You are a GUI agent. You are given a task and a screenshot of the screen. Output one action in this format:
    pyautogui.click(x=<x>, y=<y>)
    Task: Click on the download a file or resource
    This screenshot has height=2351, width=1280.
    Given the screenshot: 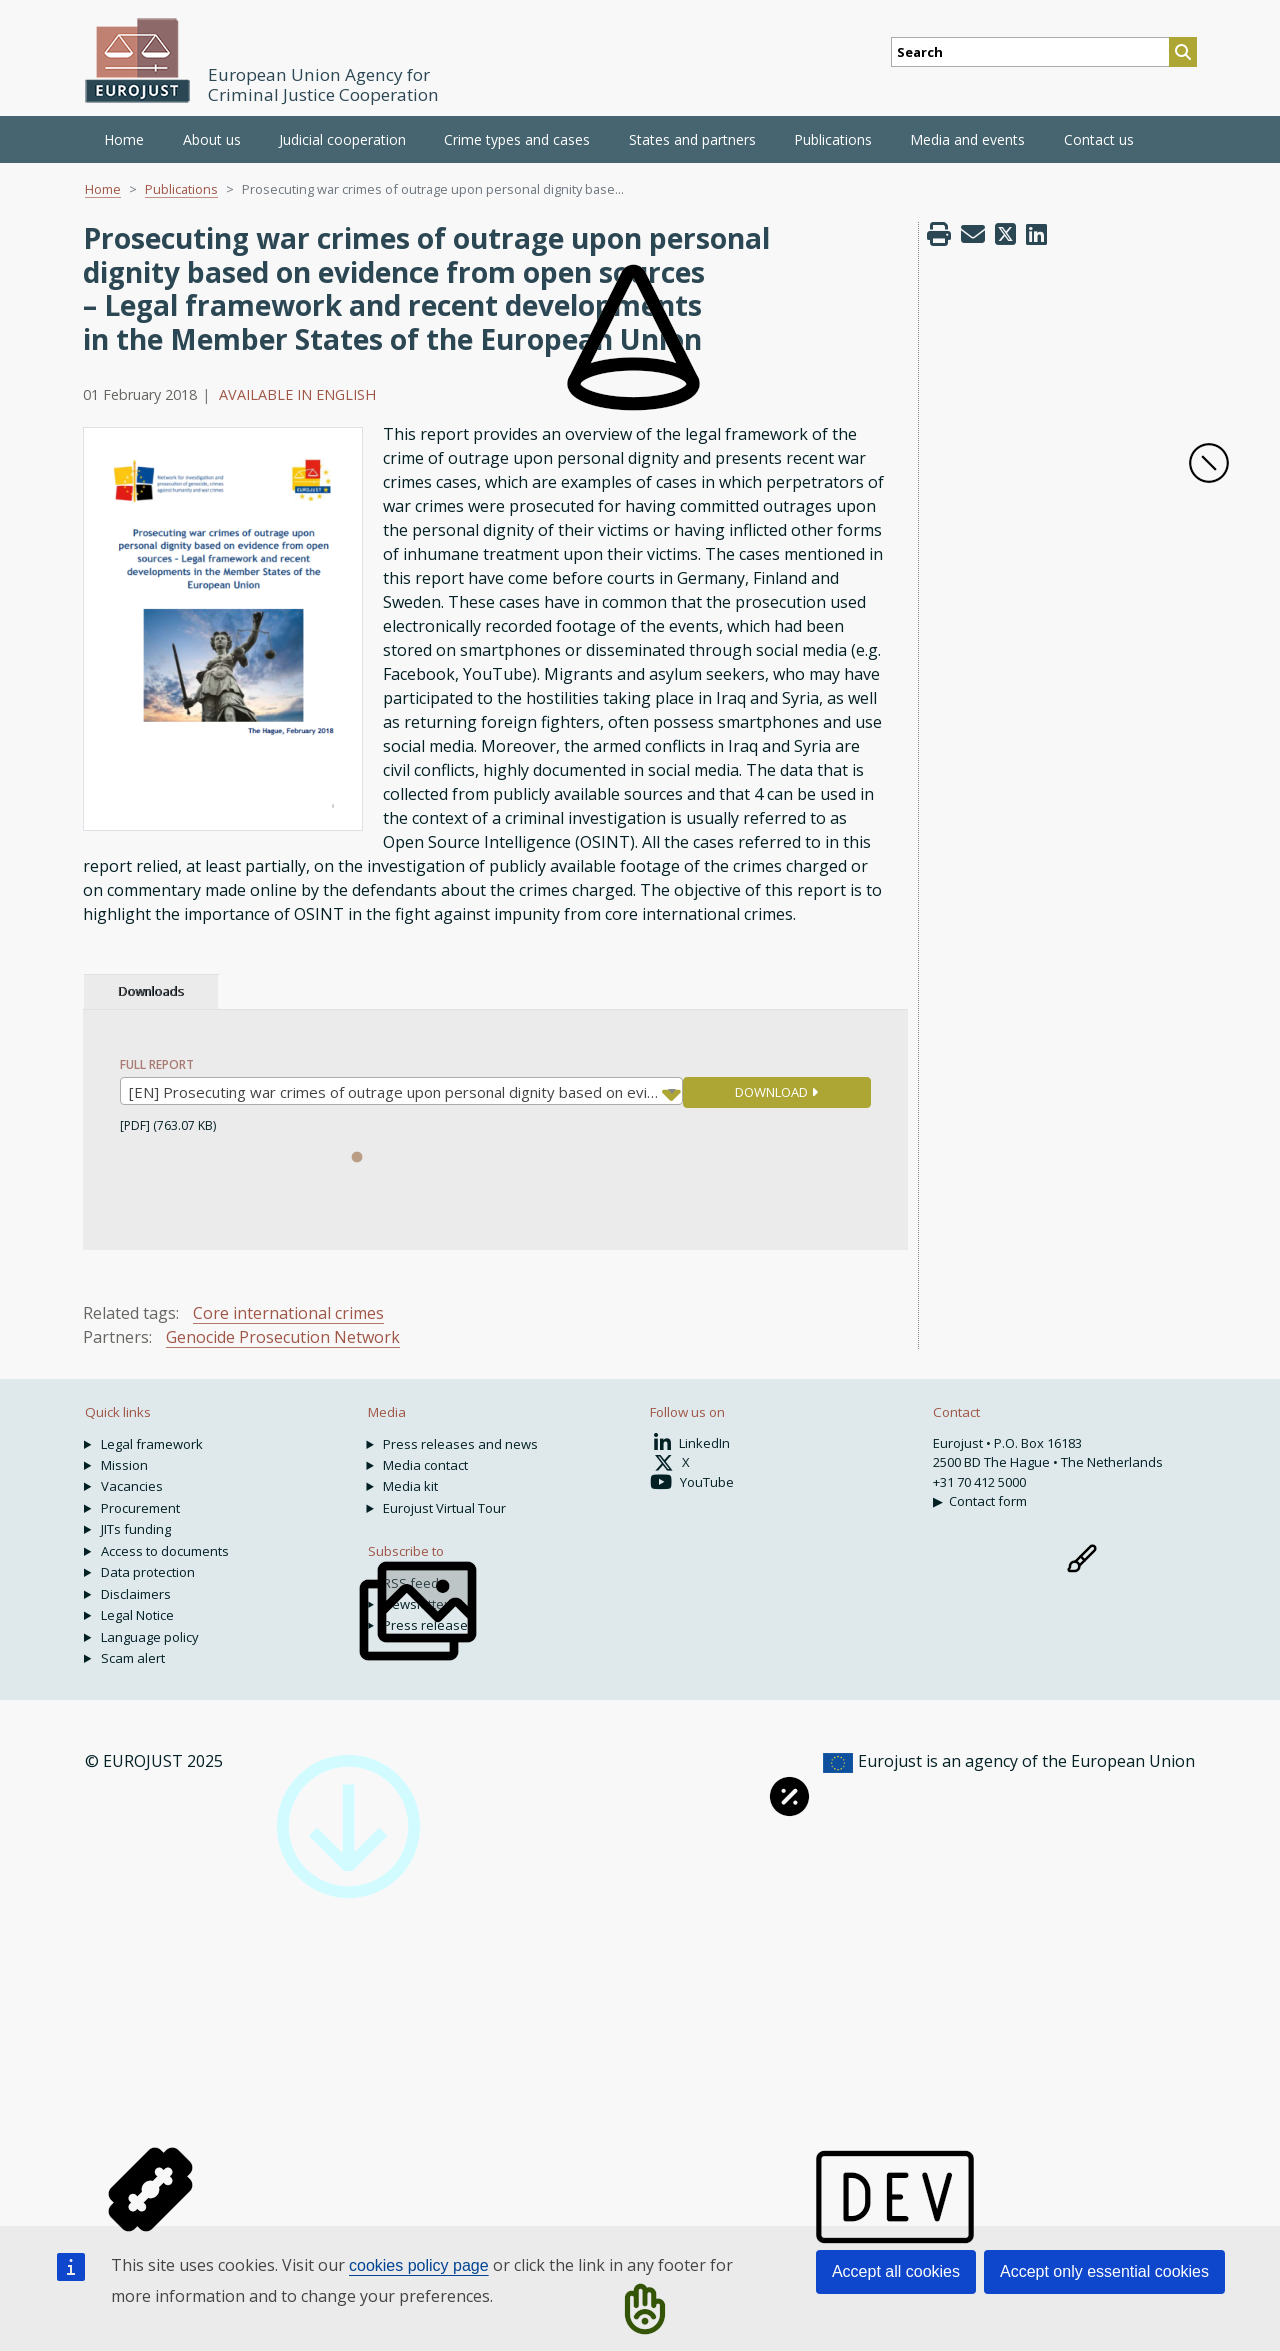 What is the action you would take?
    pyautogui.click(x=348, y=1826)
    